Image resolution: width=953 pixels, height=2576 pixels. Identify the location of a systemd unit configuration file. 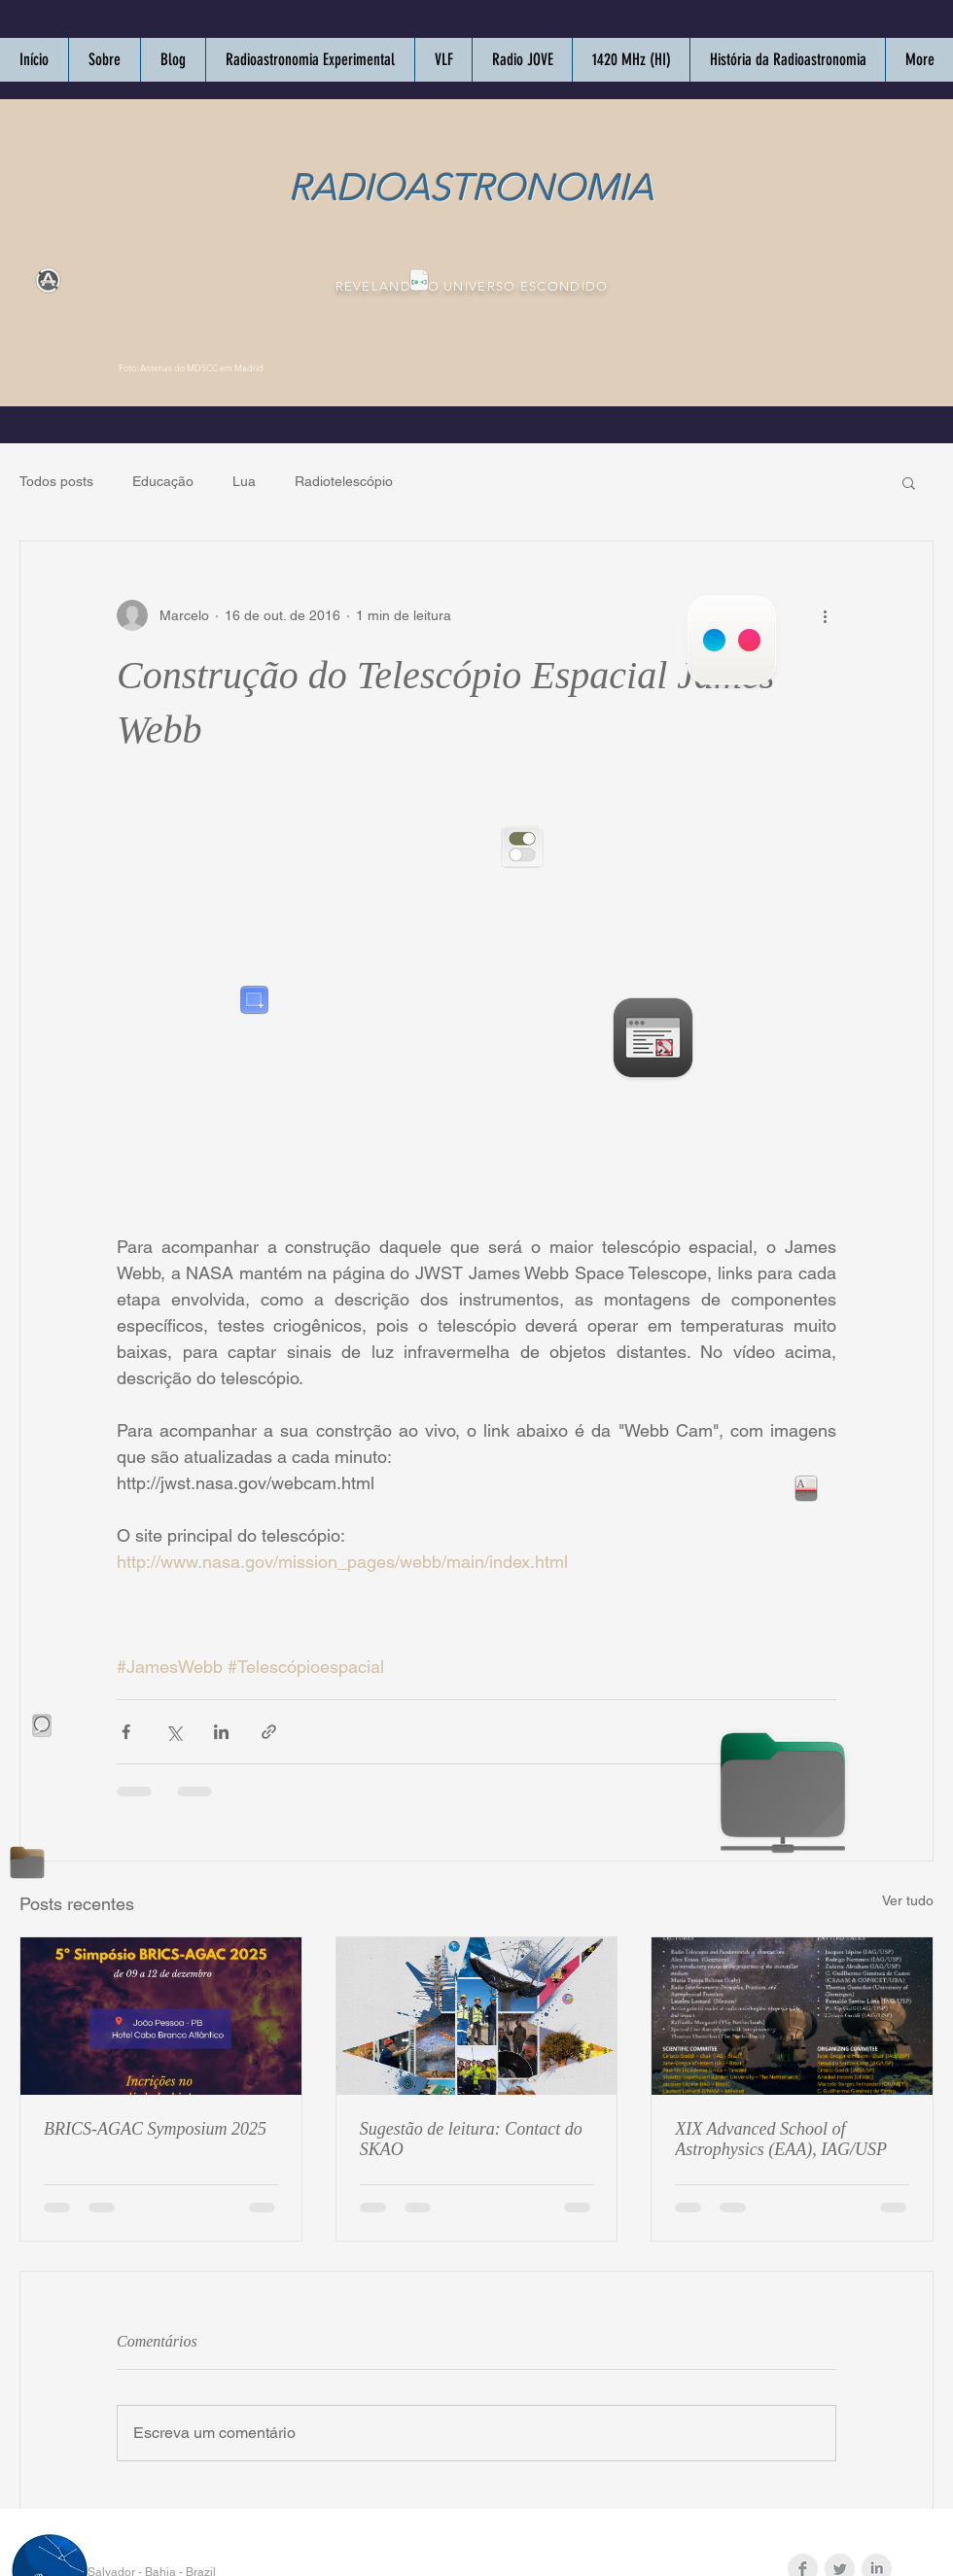
(419, 280).